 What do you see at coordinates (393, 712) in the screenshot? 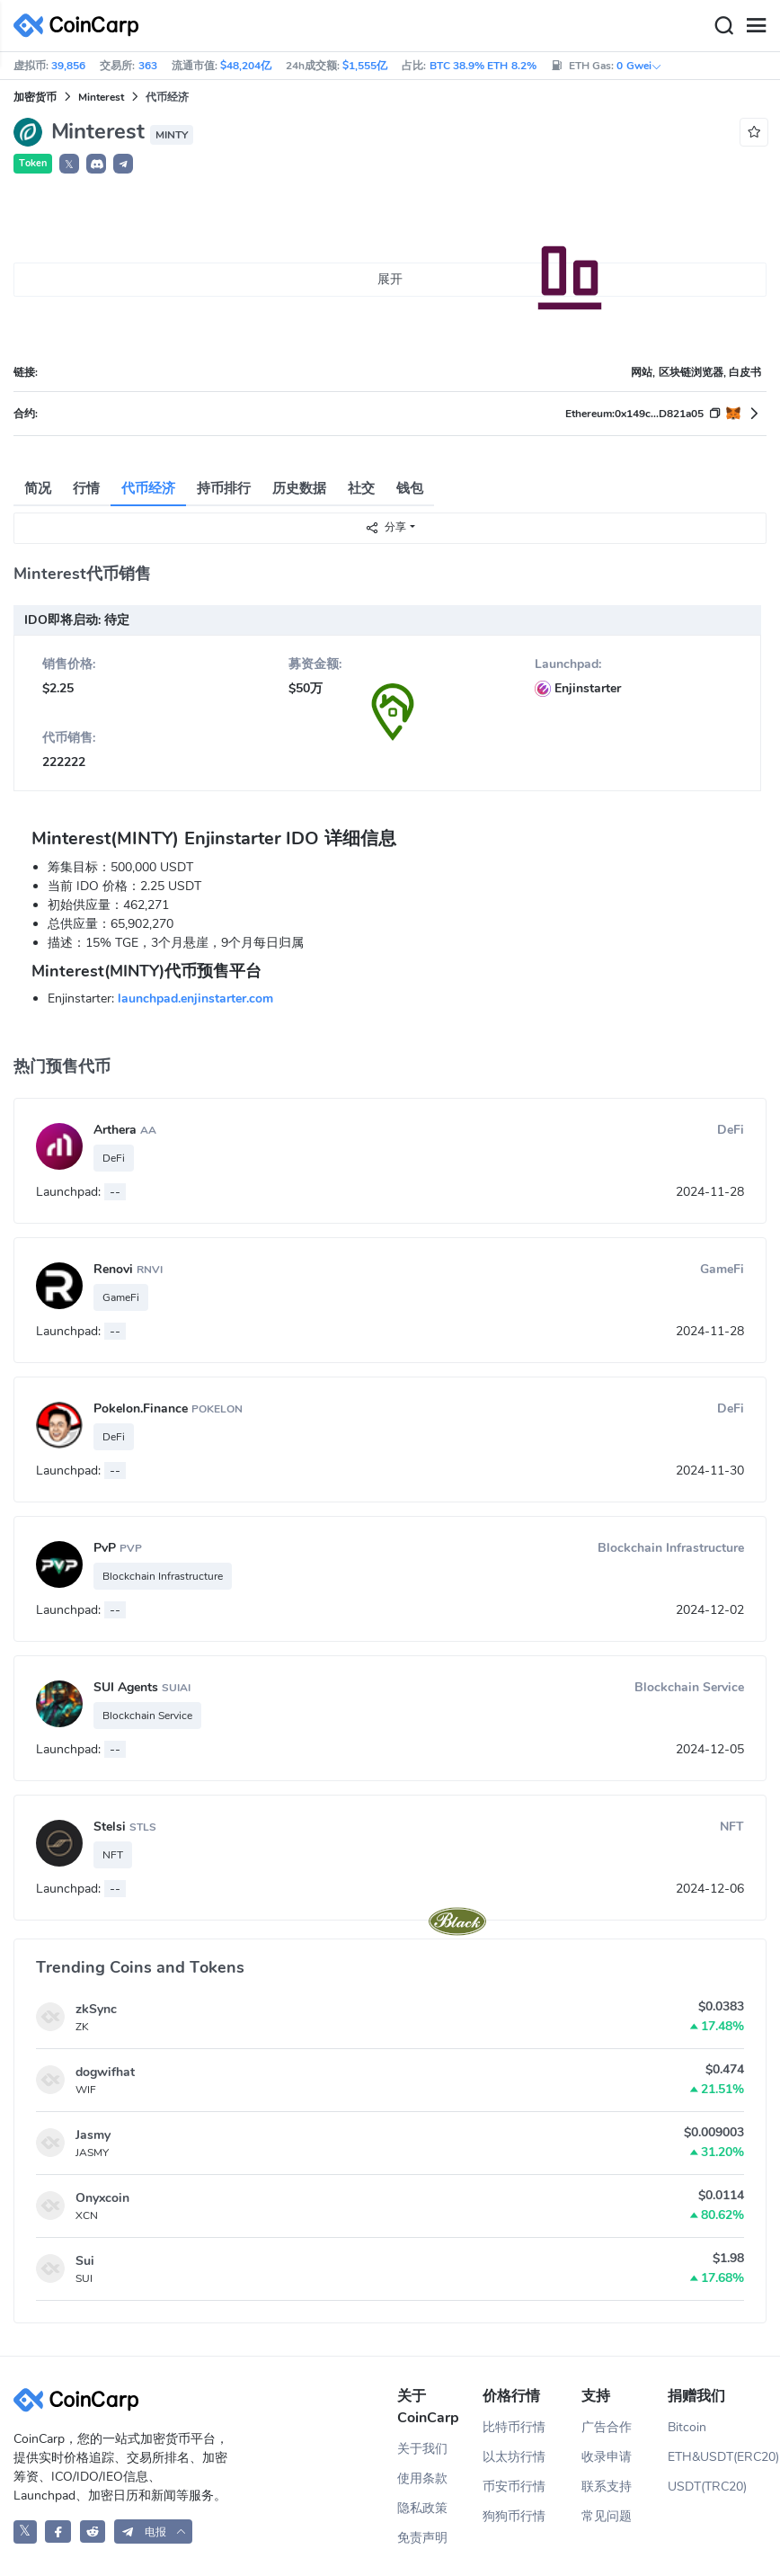
I see `open the Zingat real estate app` at bounding box center [393, 712].